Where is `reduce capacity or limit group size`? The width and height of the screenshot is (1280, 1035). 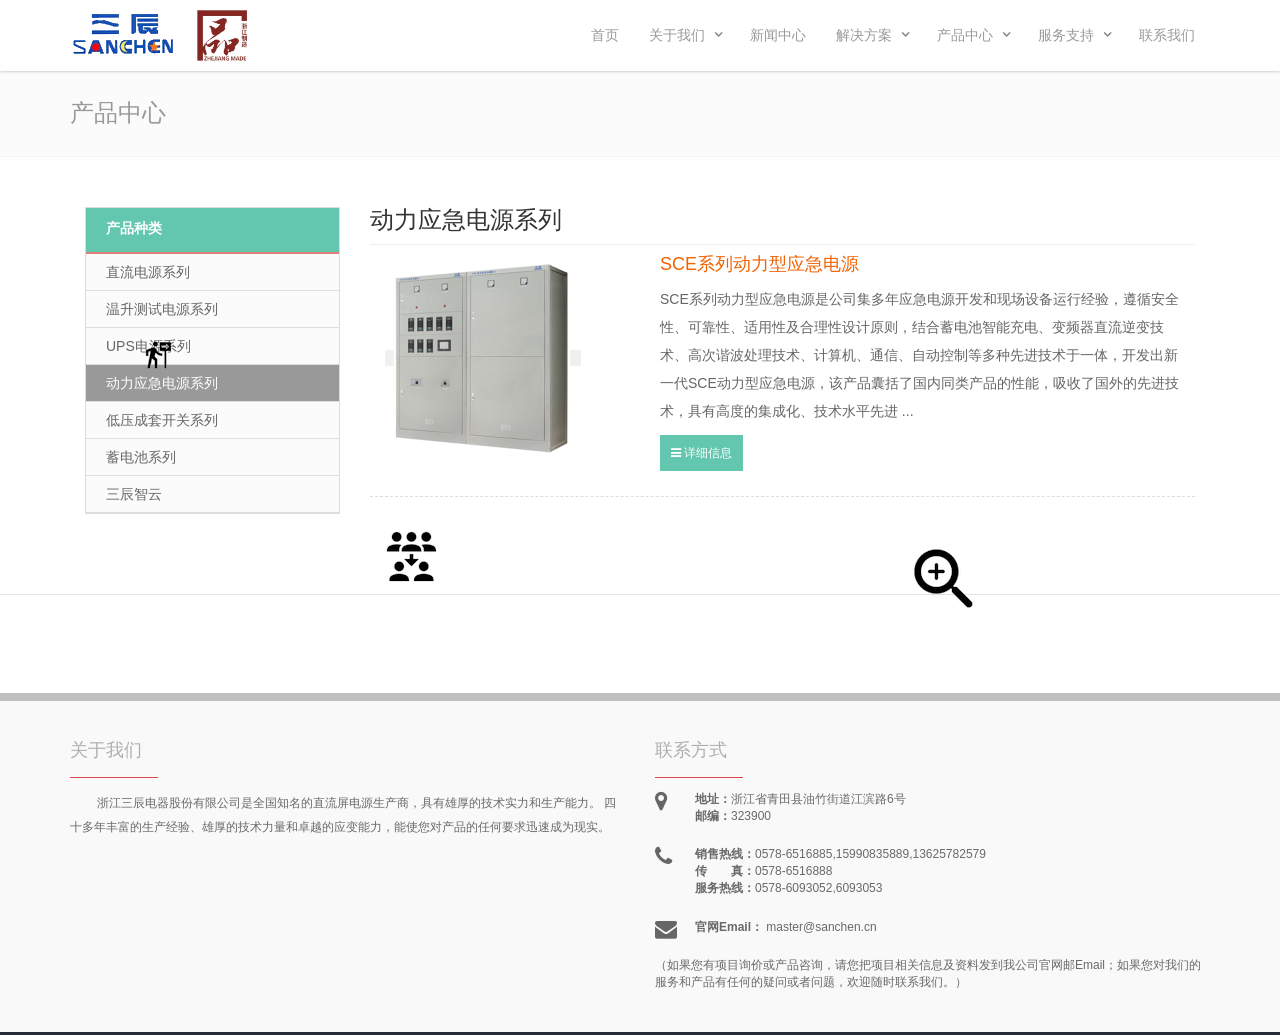 reduce capacity or limit group size is located at coordinates (411, 556).